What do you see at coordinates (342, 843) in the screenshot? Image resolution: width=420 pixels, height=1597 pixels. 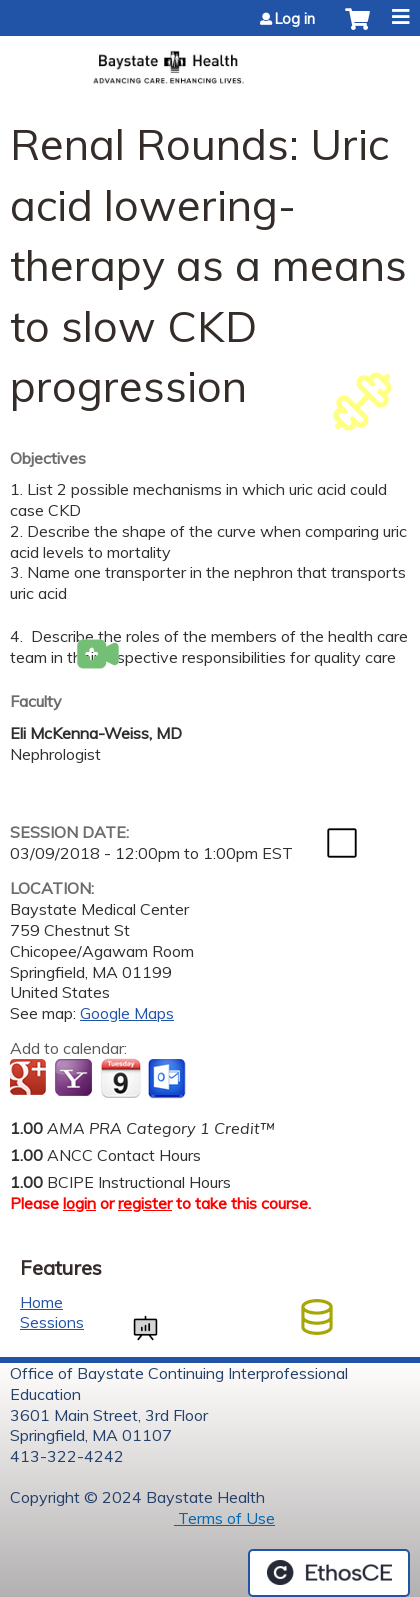 I see `stop media playback` at bounding box center [342, 843].